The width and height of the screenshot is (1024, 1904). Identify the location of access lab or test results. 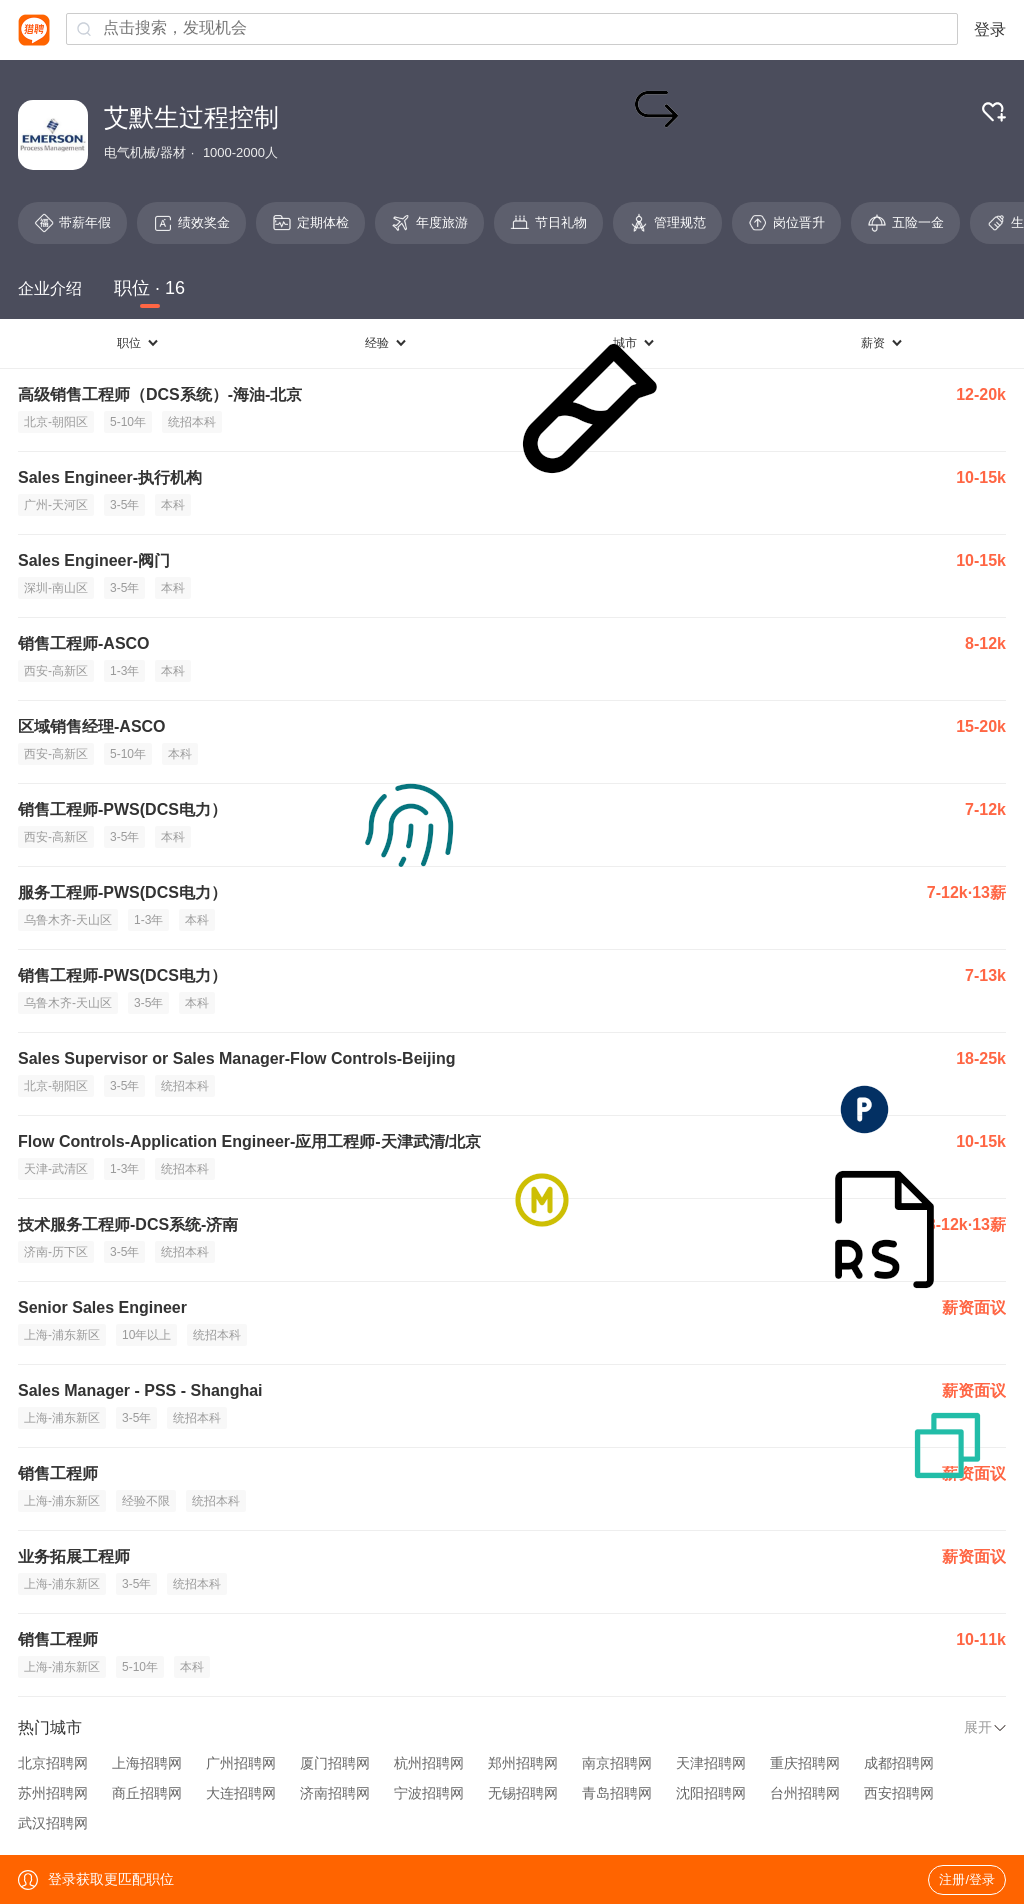
(587, 408).